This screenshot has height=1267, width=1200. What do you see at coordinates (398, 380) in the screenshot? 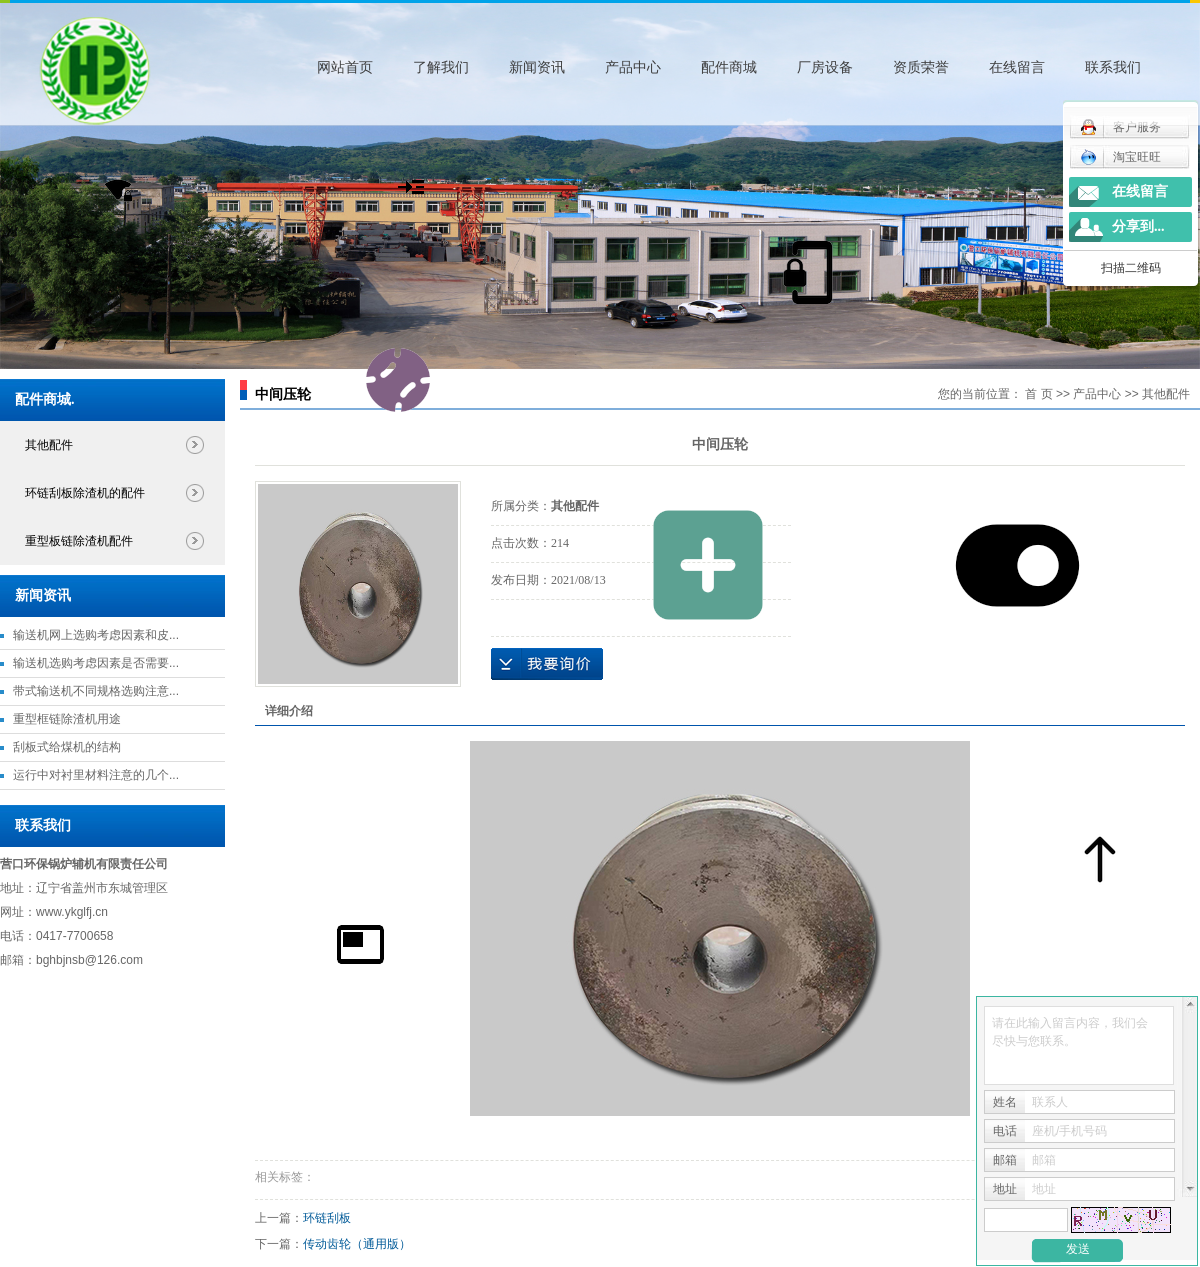
I see `view baseball scores or stats` at bounding box center [398, 380].